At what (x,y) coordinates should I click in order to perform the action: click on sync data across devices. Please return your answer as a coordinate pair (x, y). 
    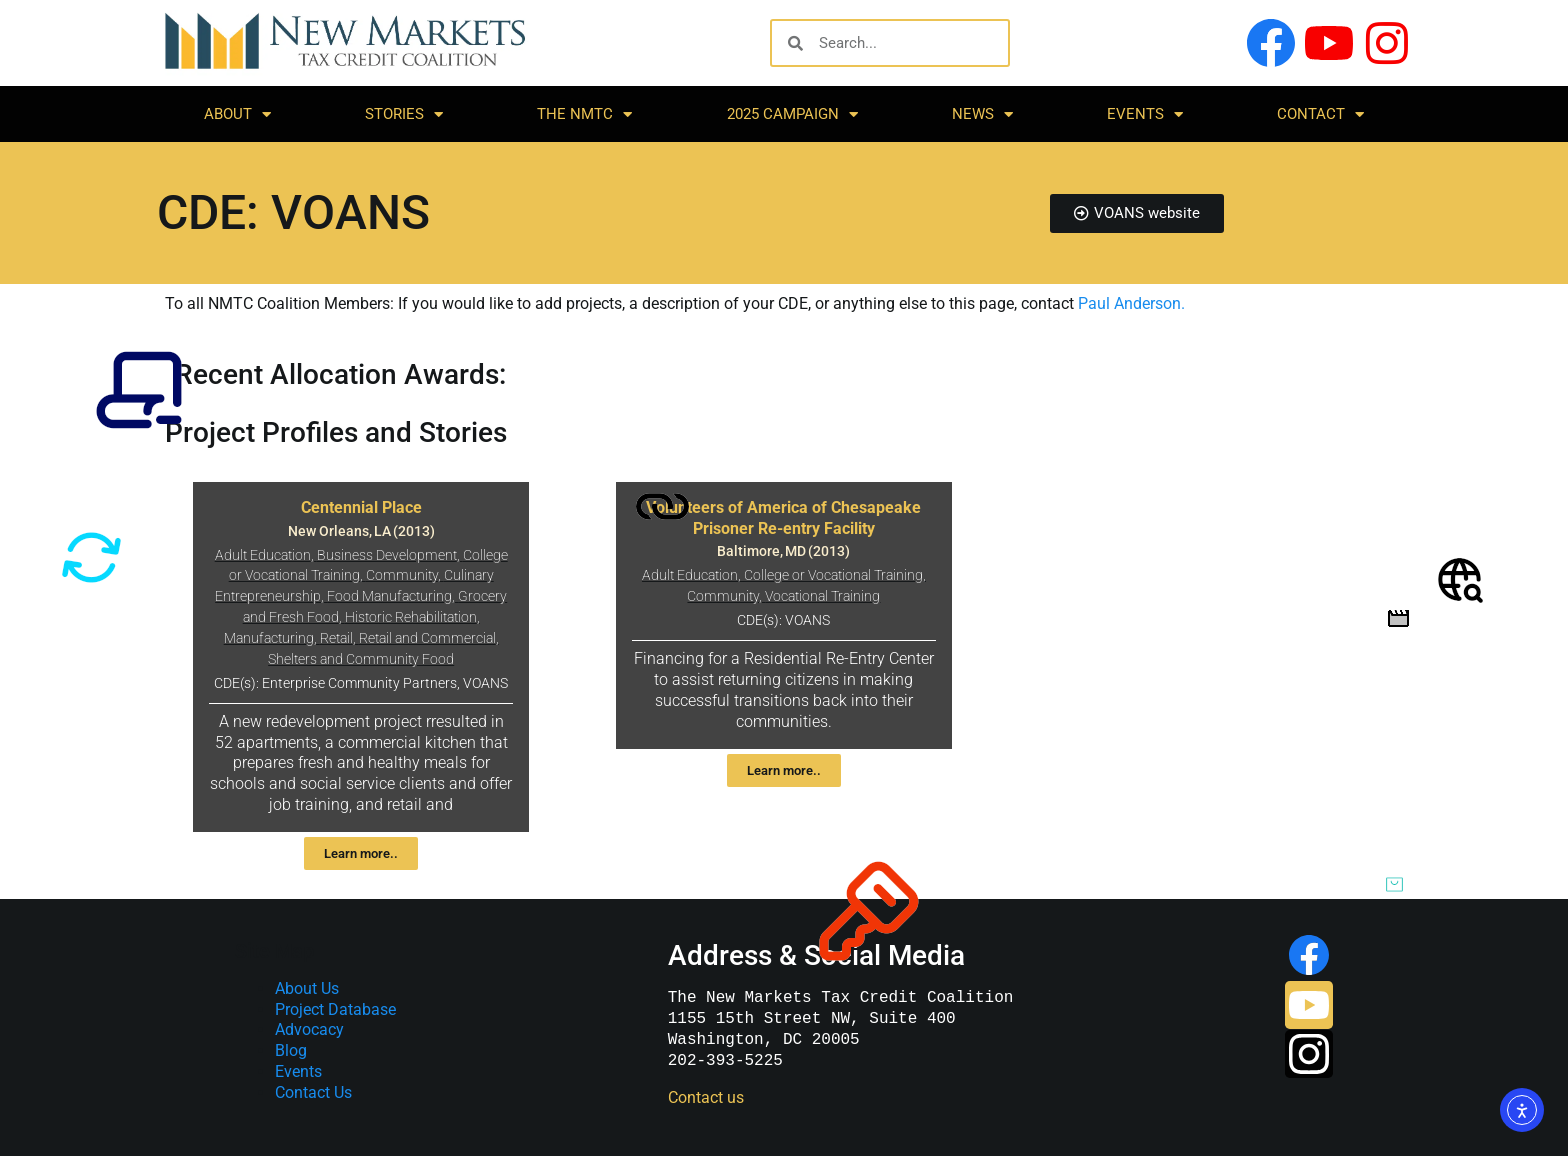
    Looking at the image, I should click on (91, 557).